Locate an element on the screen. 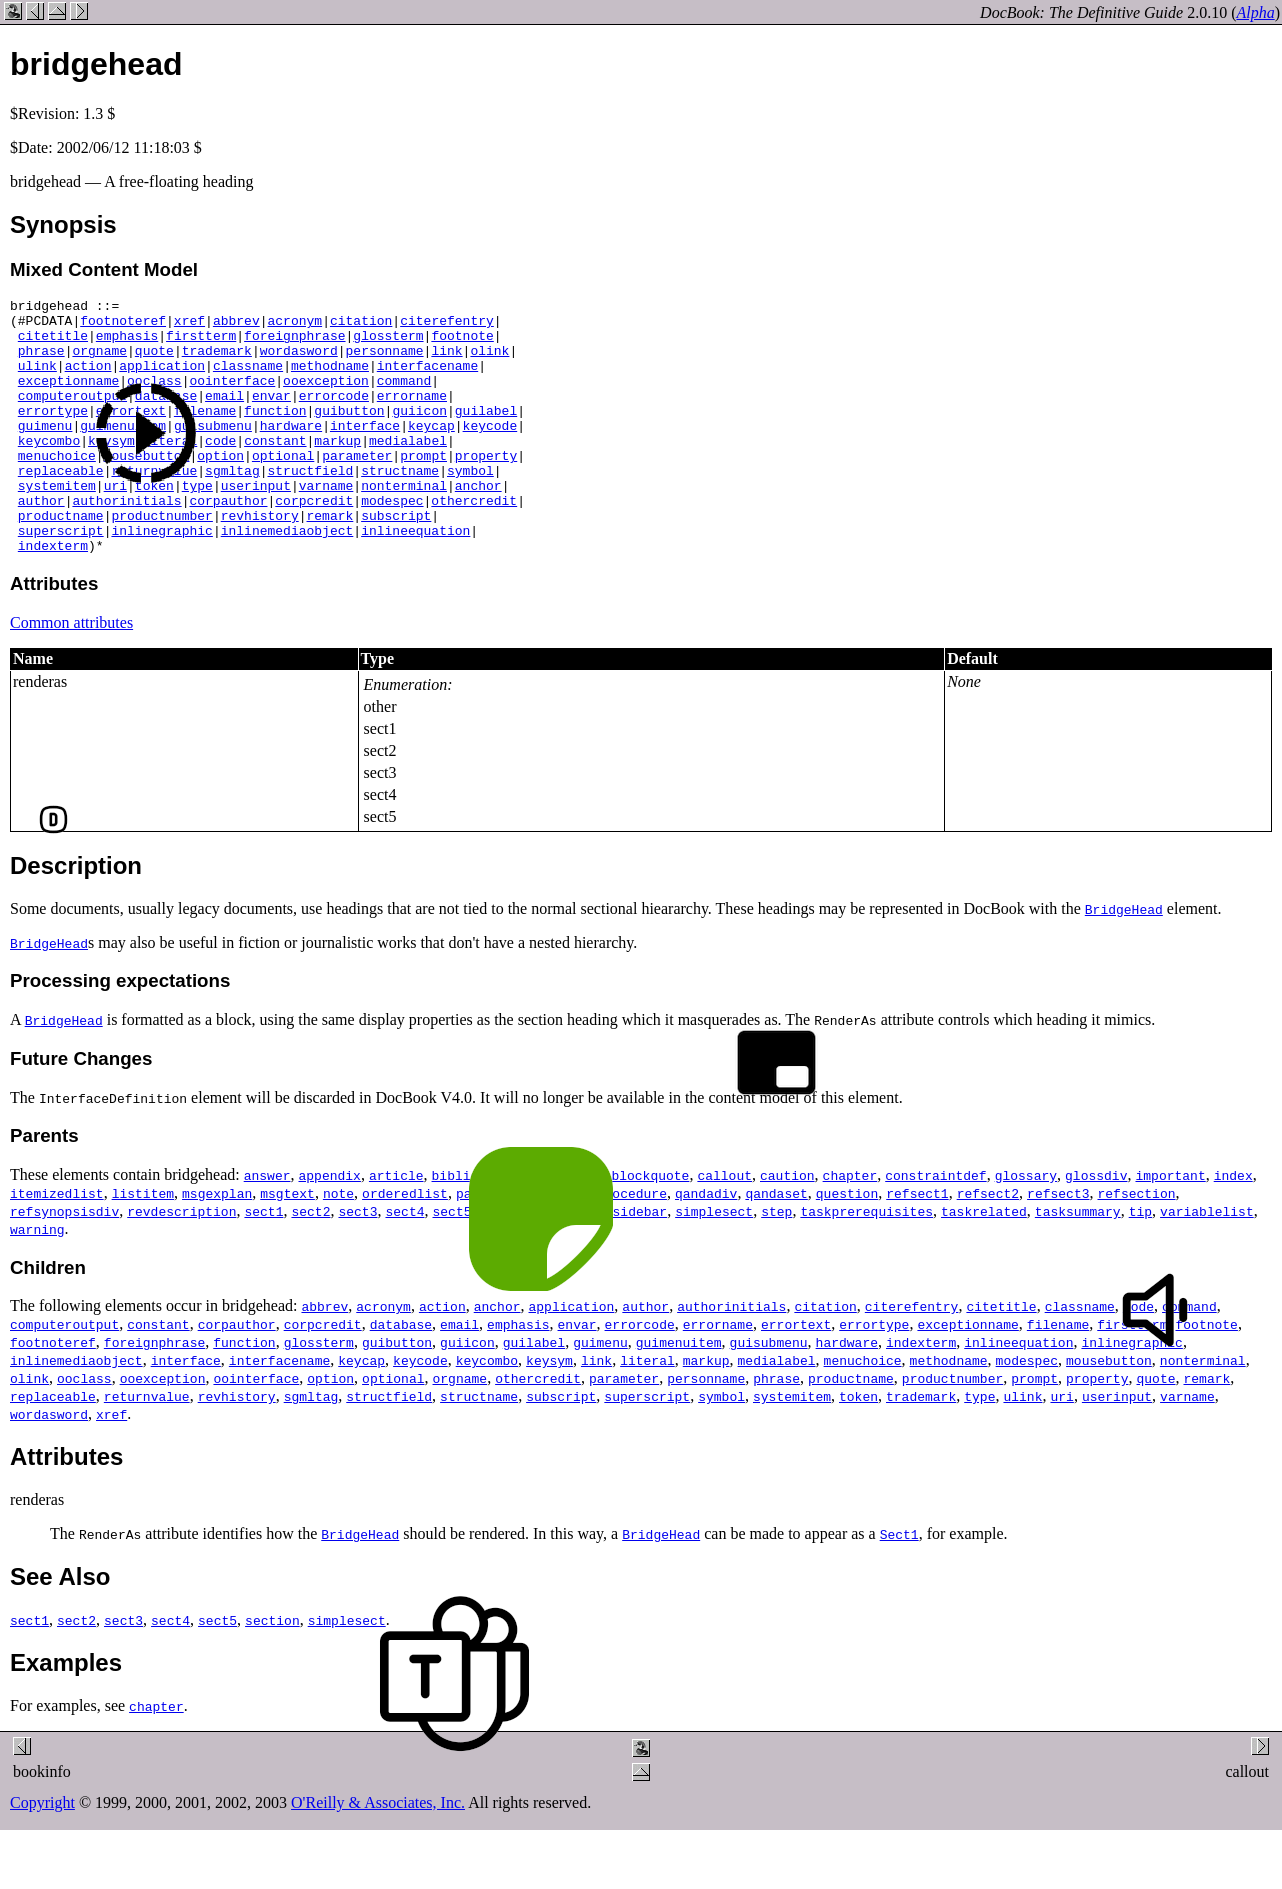  add a sticker to your message is located at coordinates (541, 1219).